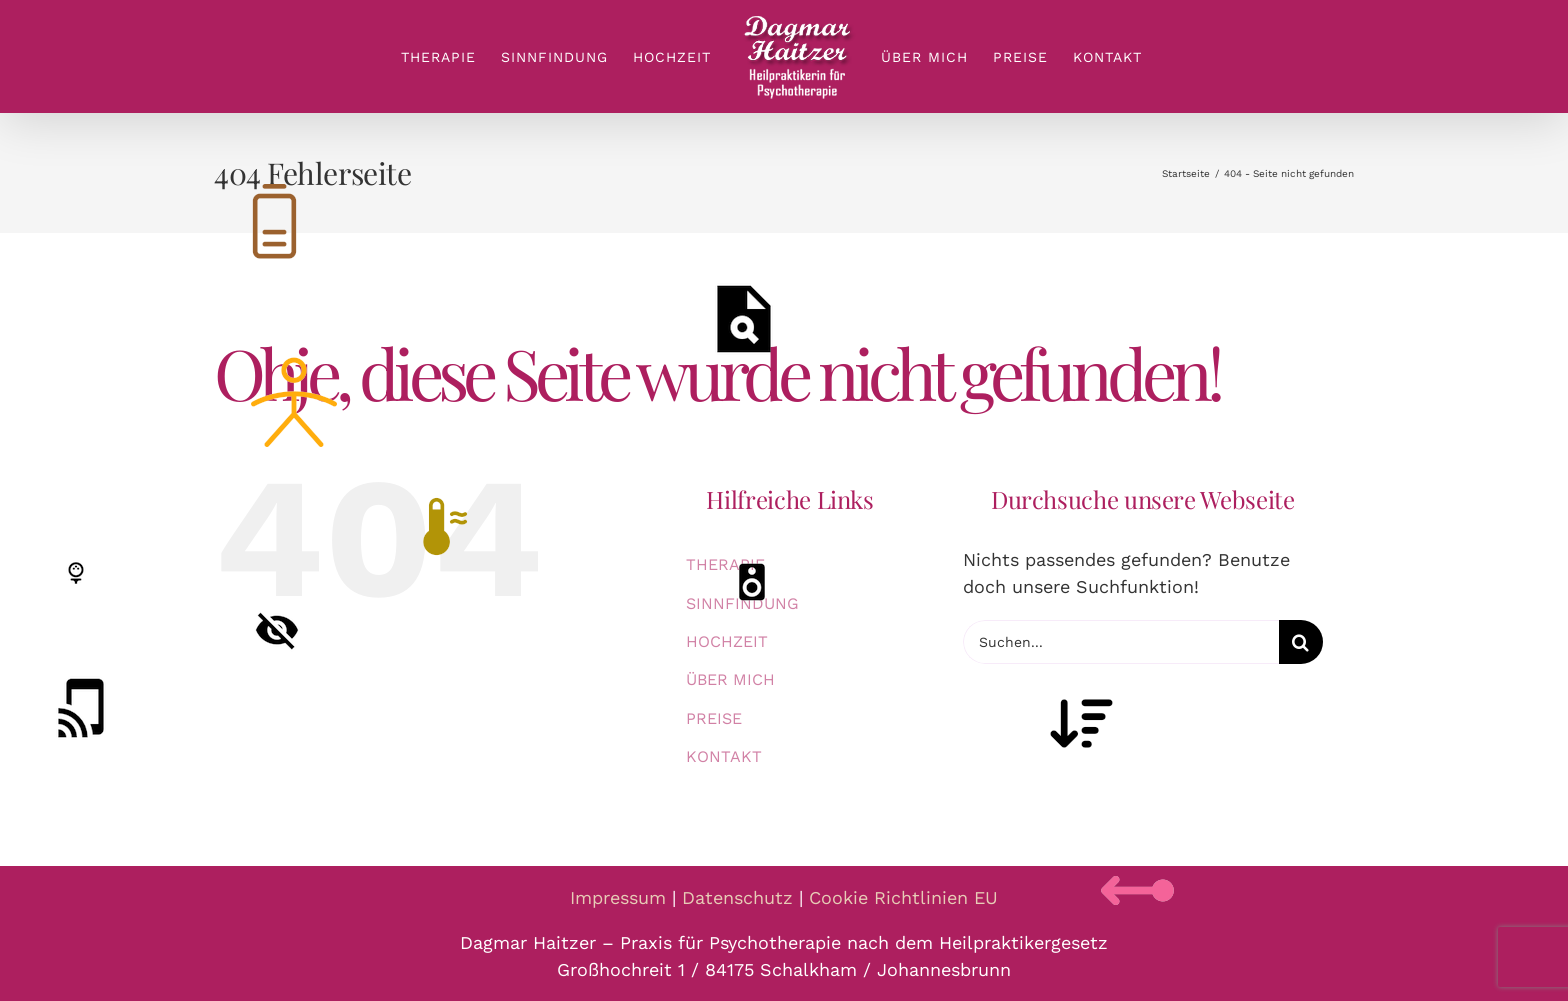  I want to click on view user profile, so click(294, 404).